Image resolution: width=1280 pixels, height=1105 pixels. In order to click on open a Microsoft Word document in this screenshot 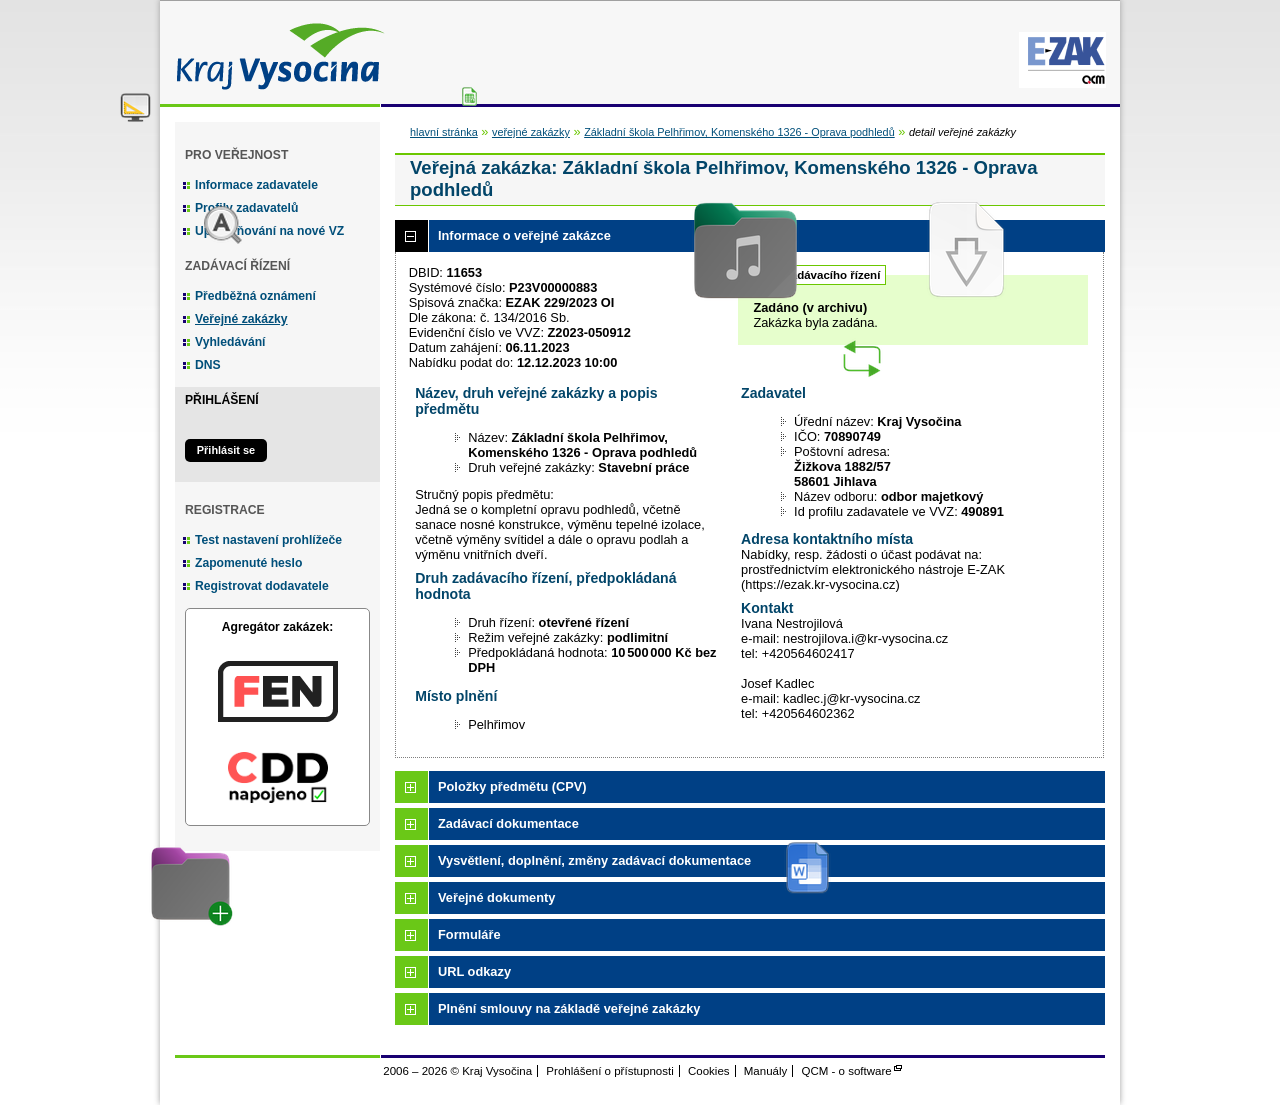, I will do `click(807, 867)`.